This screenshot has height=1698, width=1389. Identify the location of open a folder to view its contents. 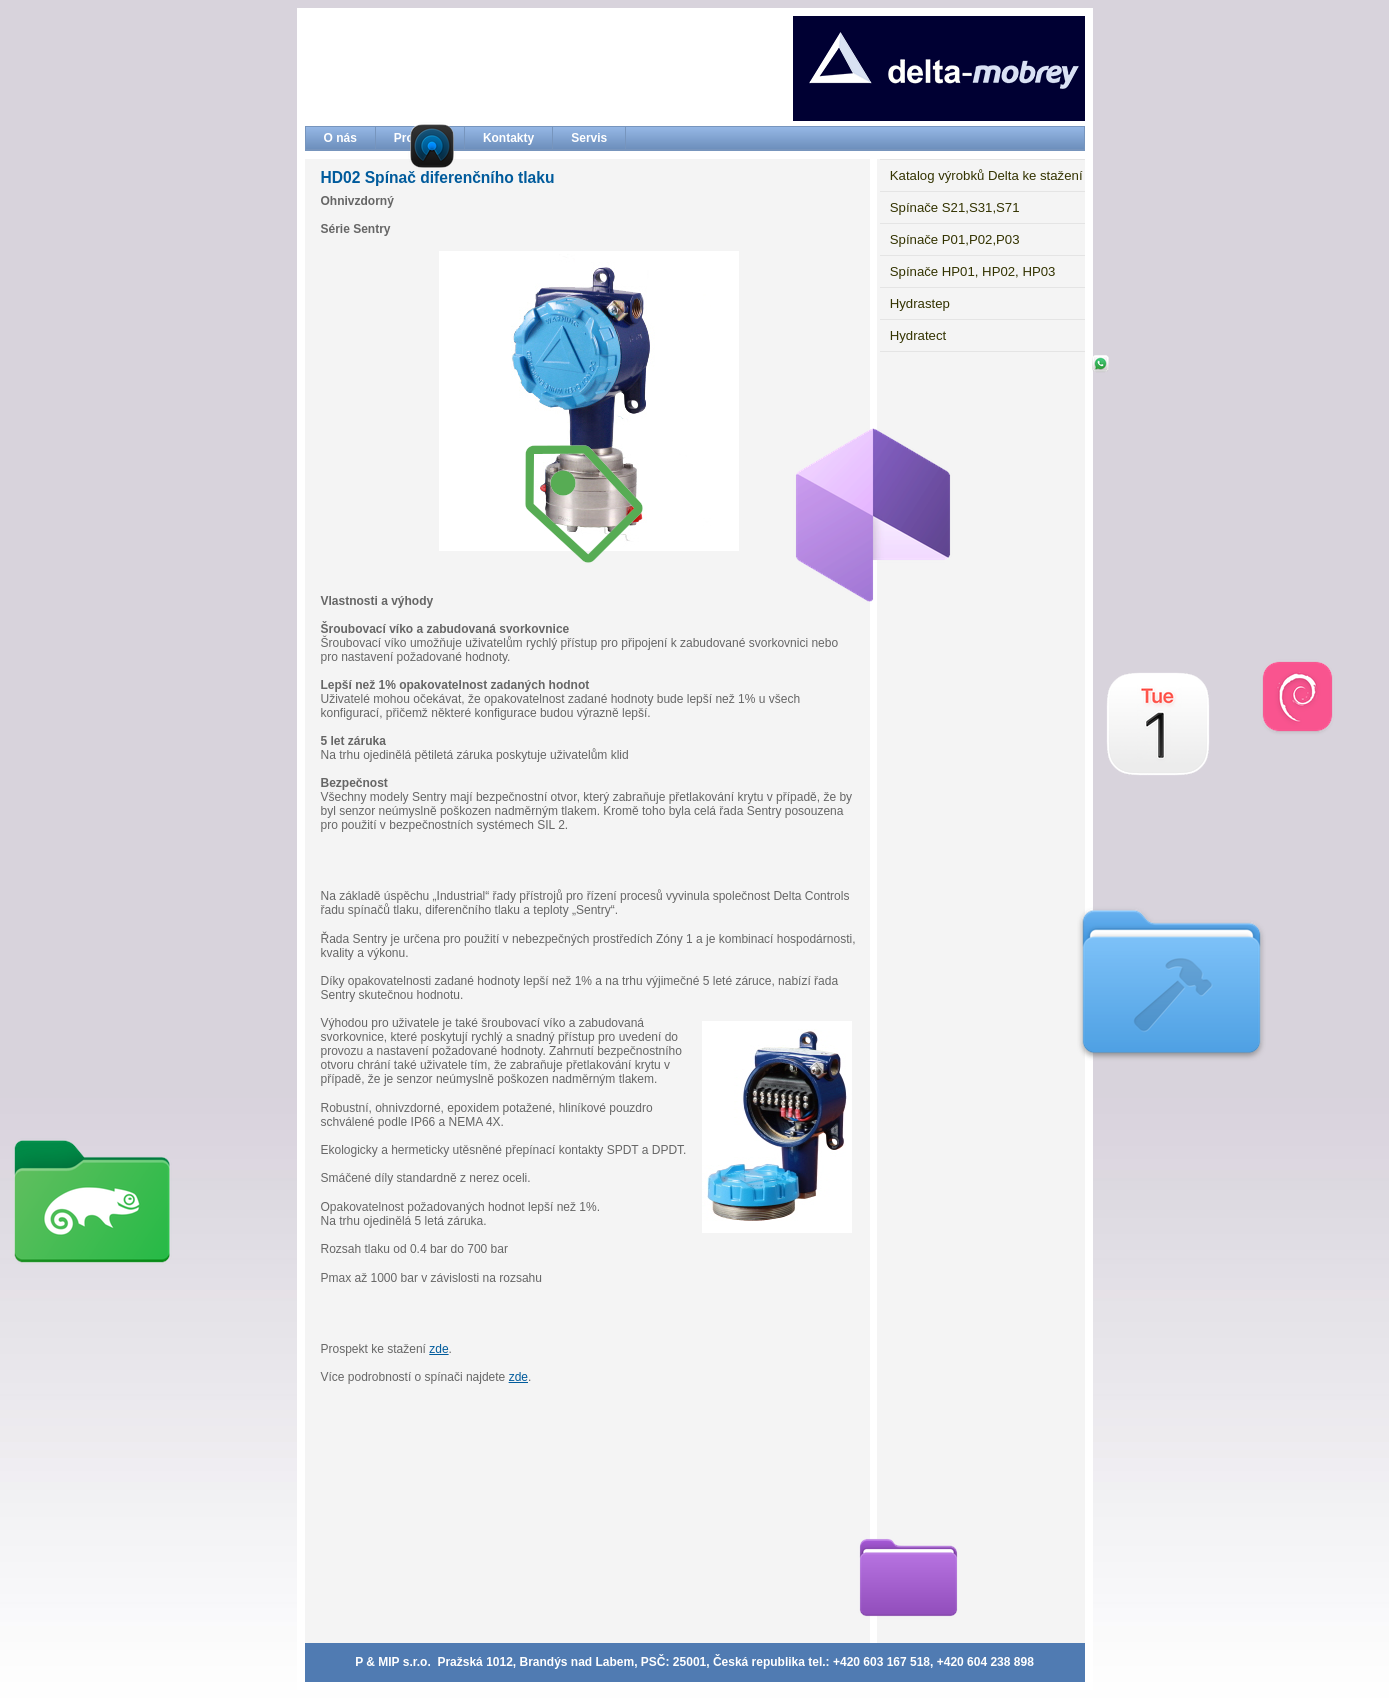
(908, 1577).